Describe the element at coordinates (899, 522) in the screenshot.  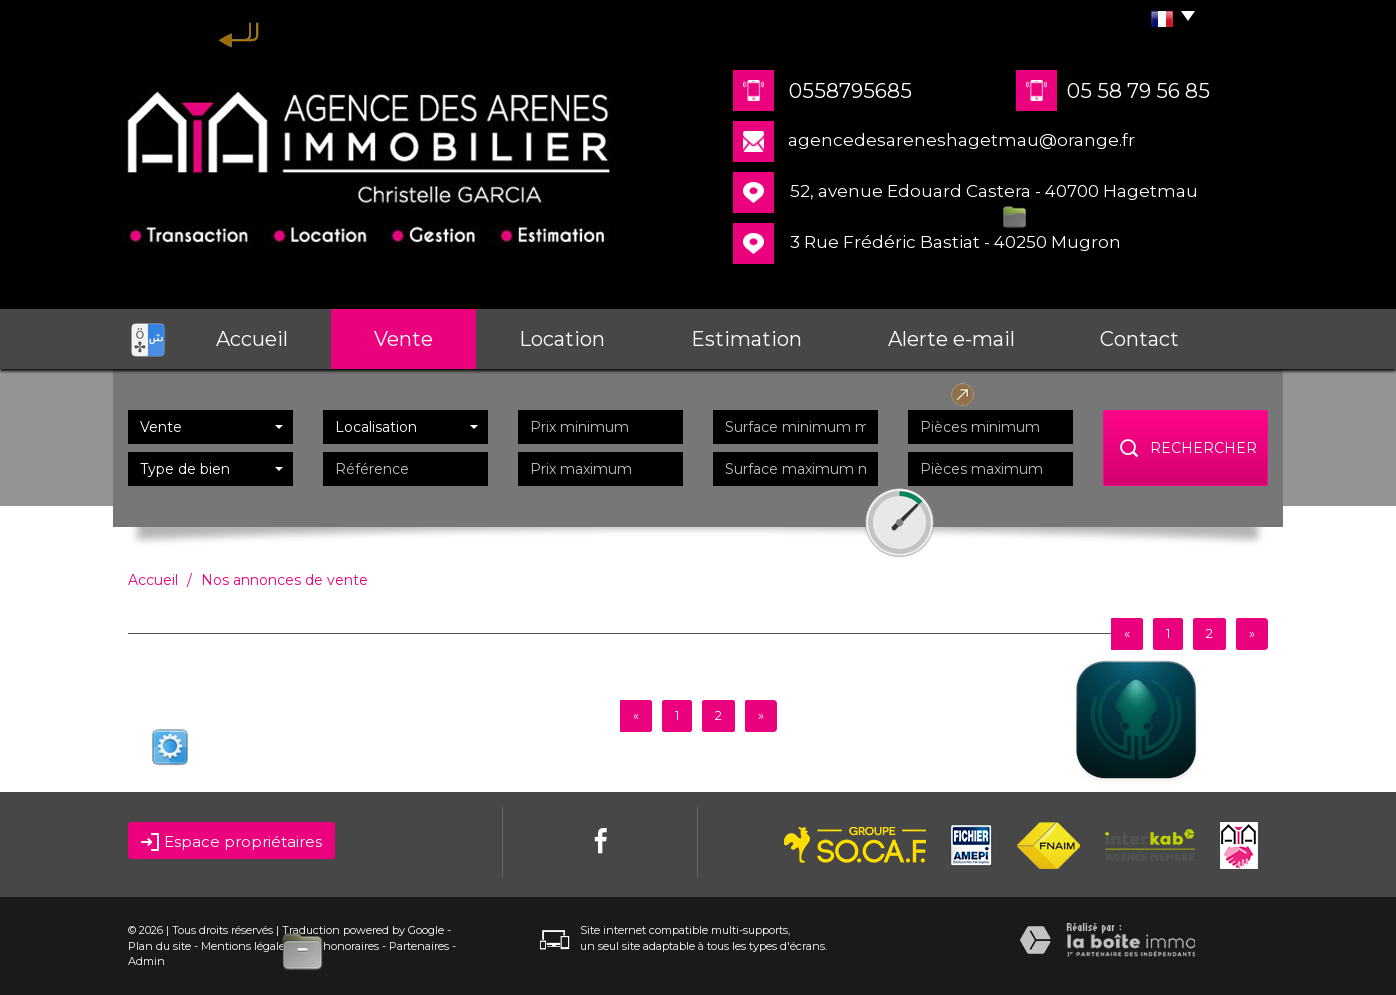
I see `open sysprof system profiler` at that location.